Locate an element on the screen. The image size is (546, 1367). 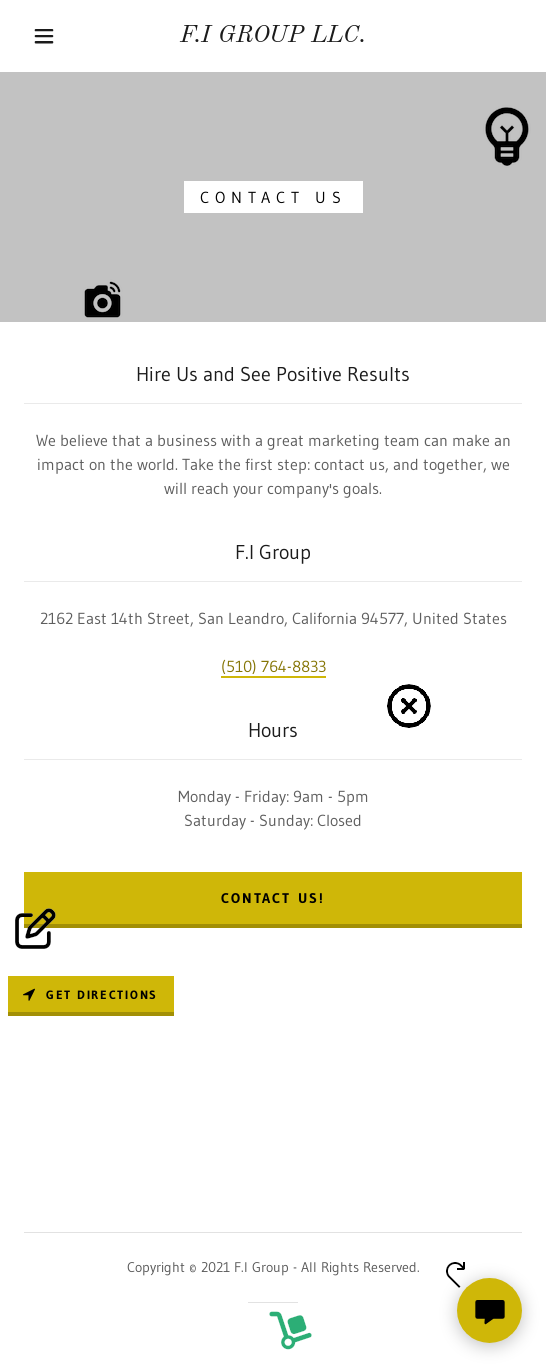
connect to a wireless or remote camera is located at coordinates (102, 299).